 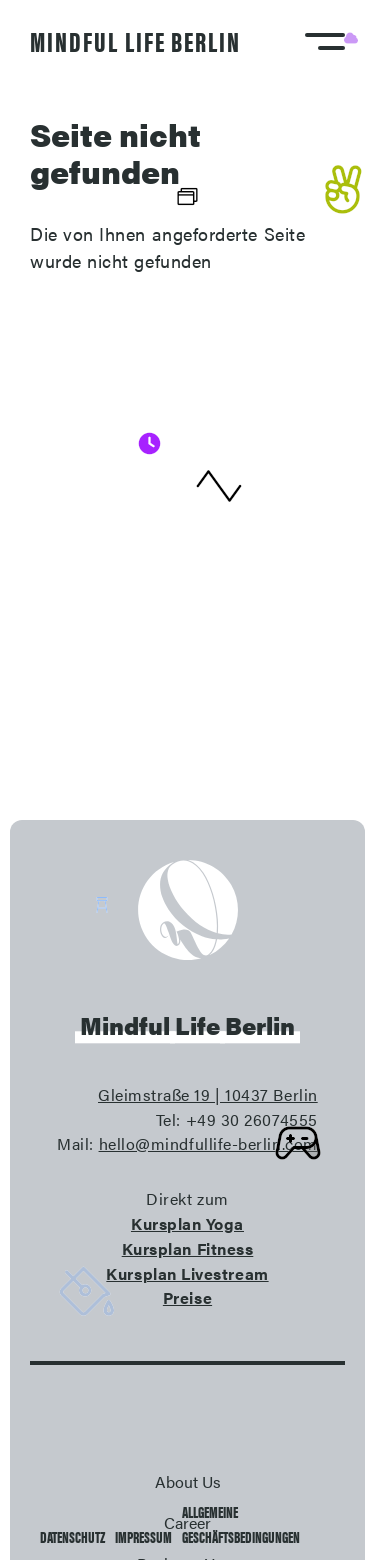 What do you see at coordinates (86, 1293) in the screenshot?
I see `fill an area with color` at bounding box center [86, 1293].